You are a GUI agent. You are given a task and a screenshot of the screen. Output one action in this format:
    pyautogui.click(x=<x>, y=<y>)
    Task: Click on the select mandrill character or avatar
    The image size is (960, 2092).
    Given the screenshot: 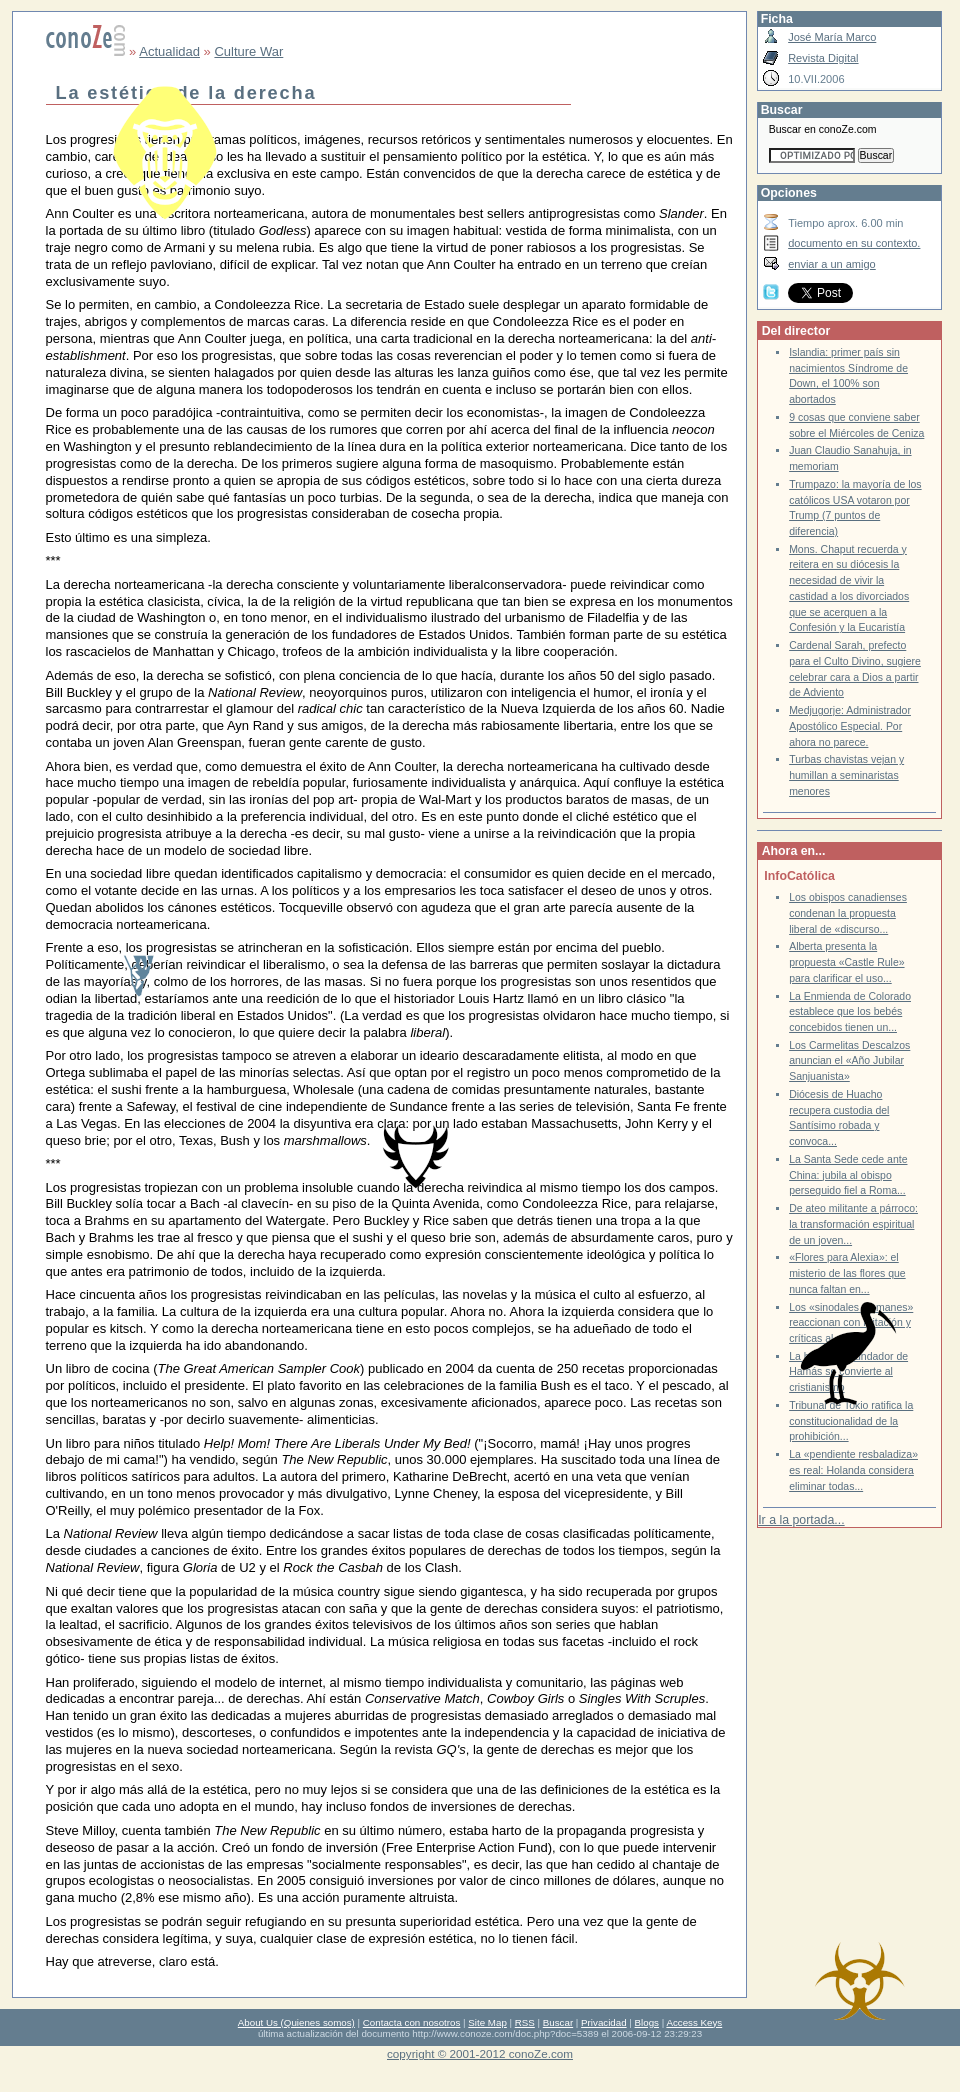 What is the action you would take?
    pyautogui.click(x=165, y=153)
    